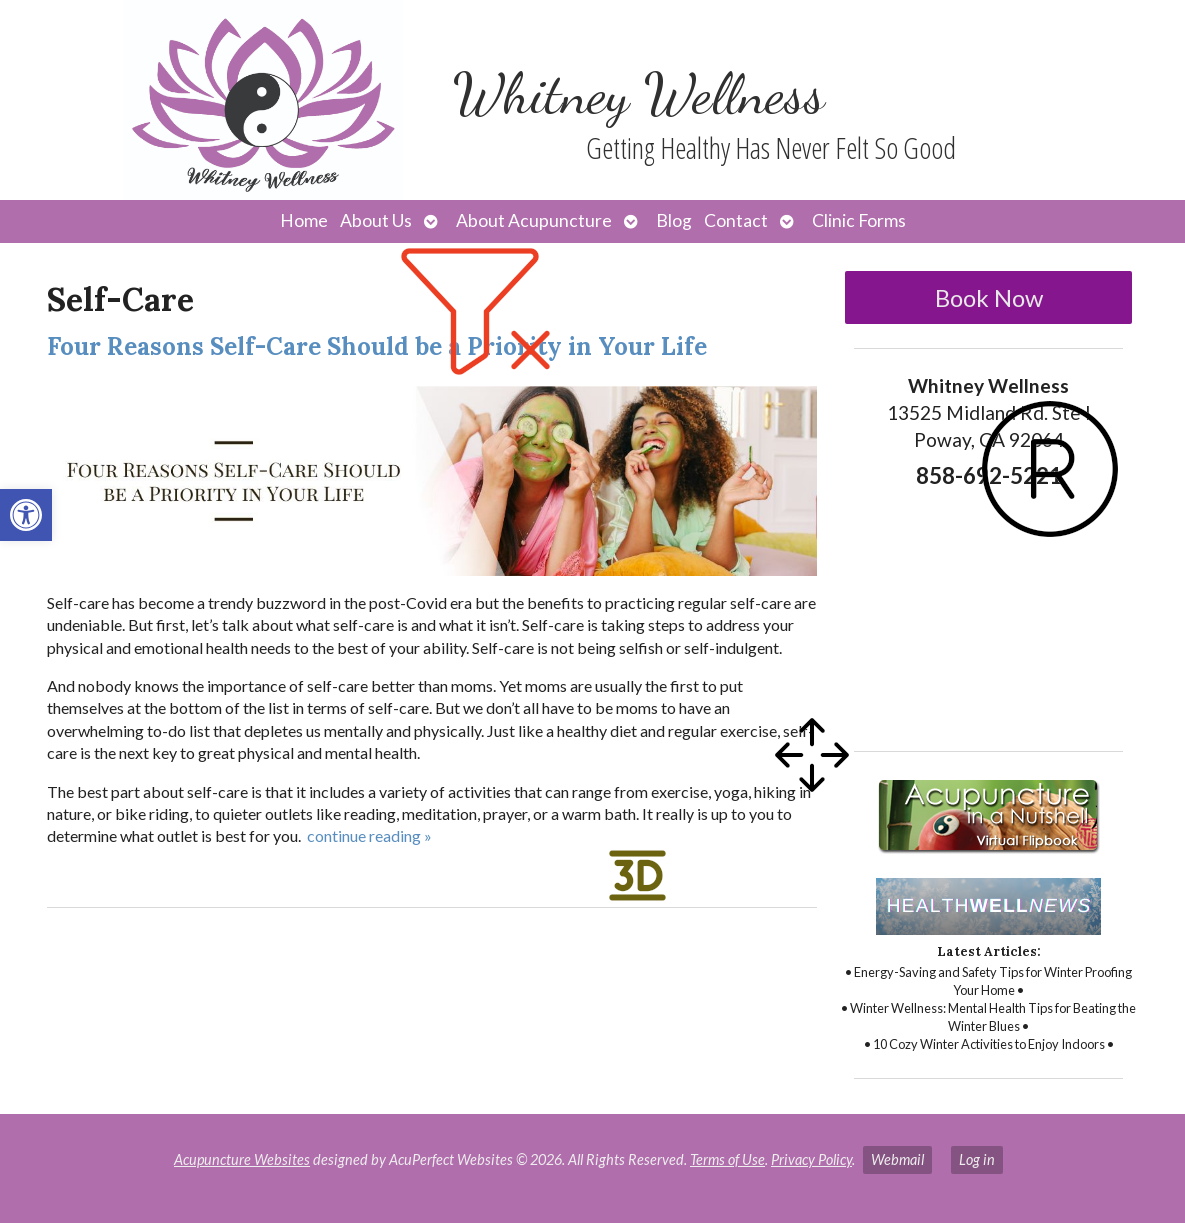  Describe the element at coordinates (470, 306) in the screenshot. I see `clear all filters` at that location.